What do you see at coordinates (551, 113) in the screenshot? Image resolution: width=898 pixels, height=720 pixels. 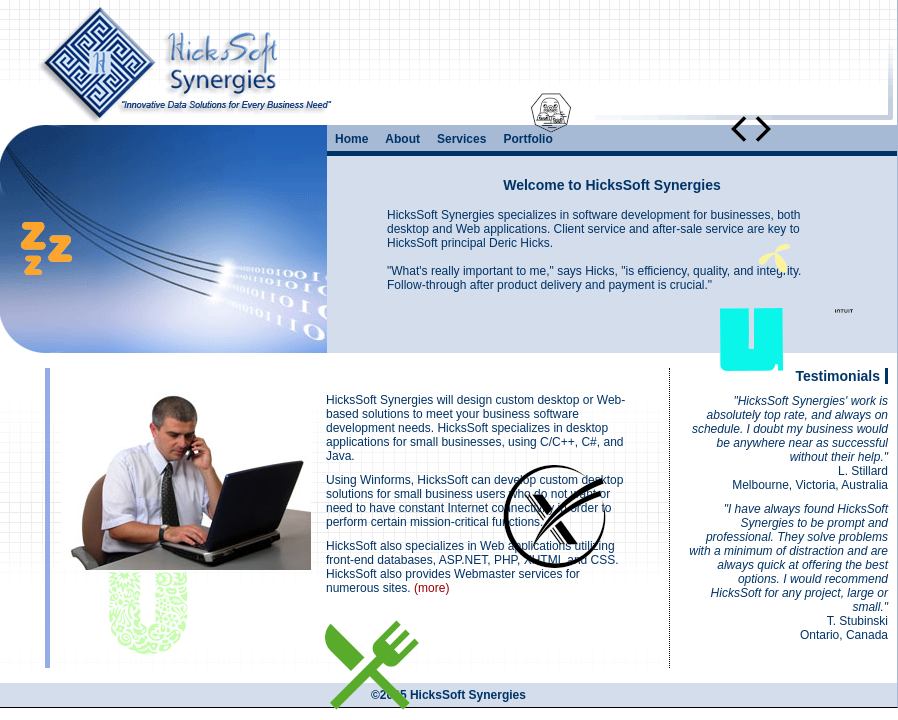 I see `open podman container management application` at bounding box center [551, 113].